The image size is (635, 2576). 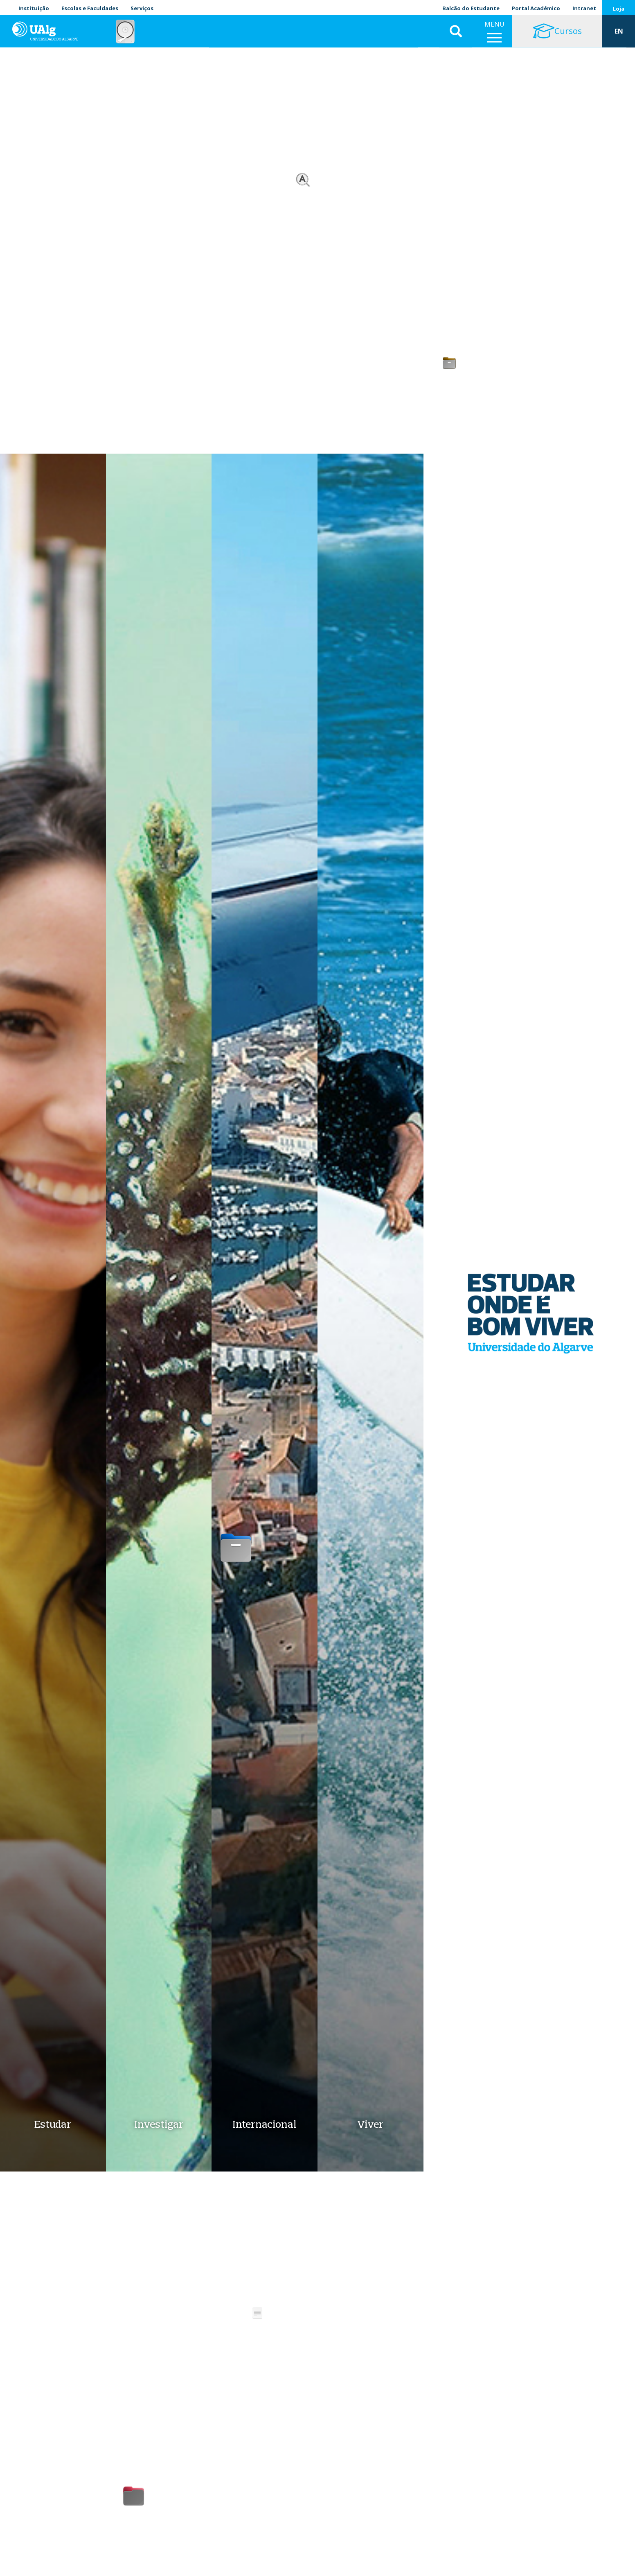 I want to click on open folder to view contents, so click(x=133, y=2496).